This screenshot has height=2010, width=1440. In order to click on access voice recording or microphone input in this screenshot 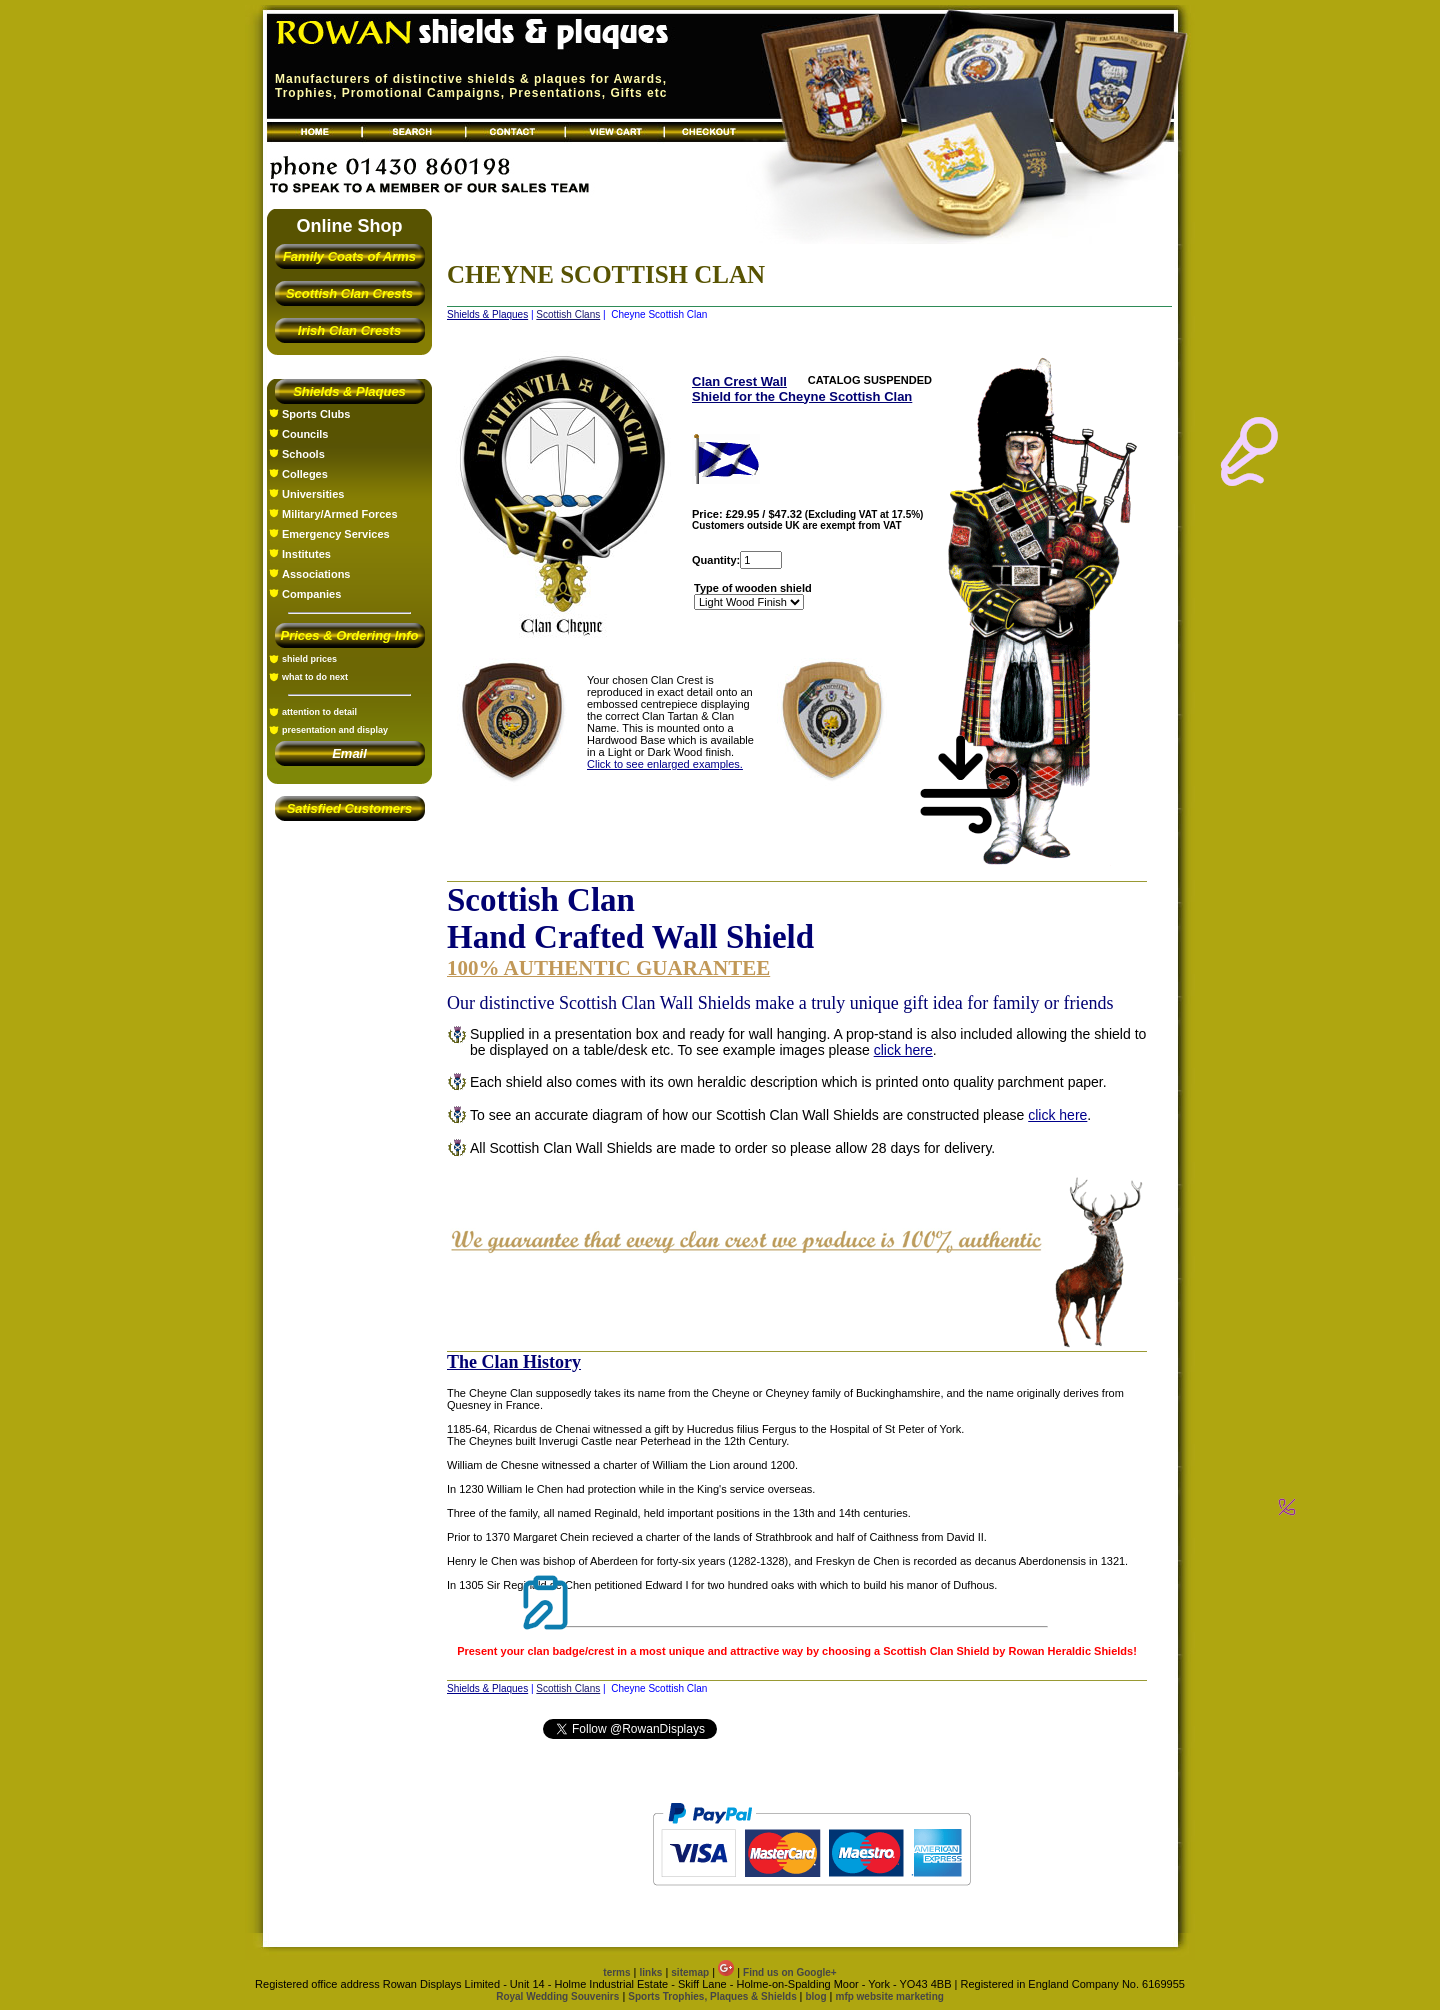, I will do `click(1246, 451)`.